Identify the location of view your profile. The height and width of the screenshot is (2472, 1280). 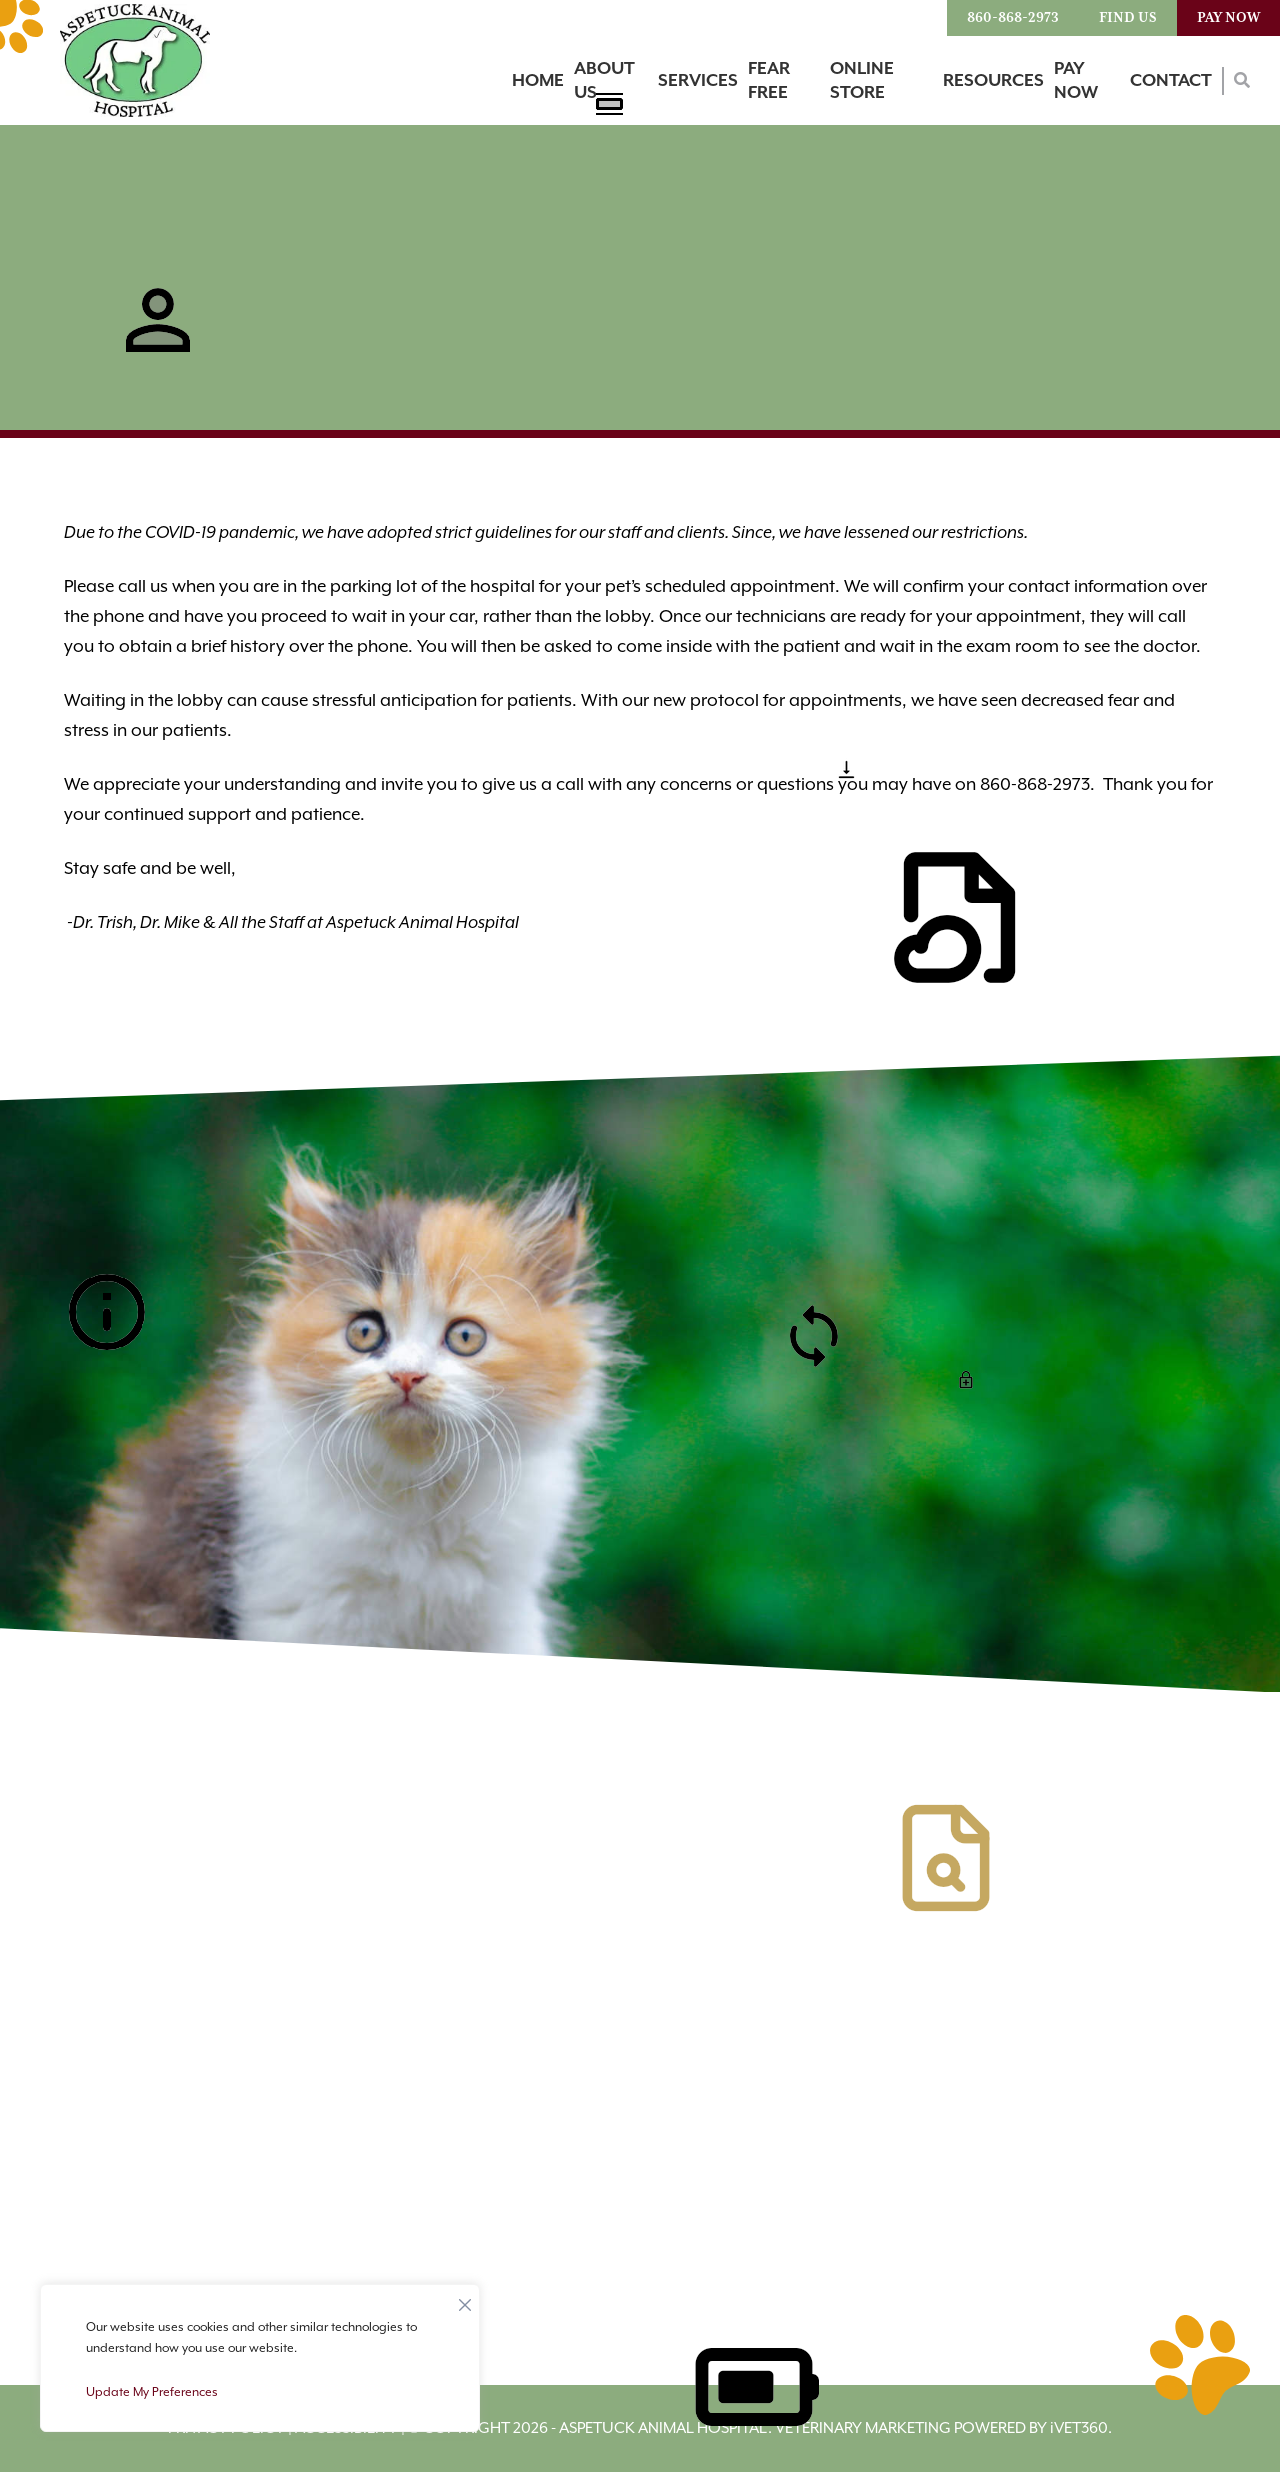
(158, 320).